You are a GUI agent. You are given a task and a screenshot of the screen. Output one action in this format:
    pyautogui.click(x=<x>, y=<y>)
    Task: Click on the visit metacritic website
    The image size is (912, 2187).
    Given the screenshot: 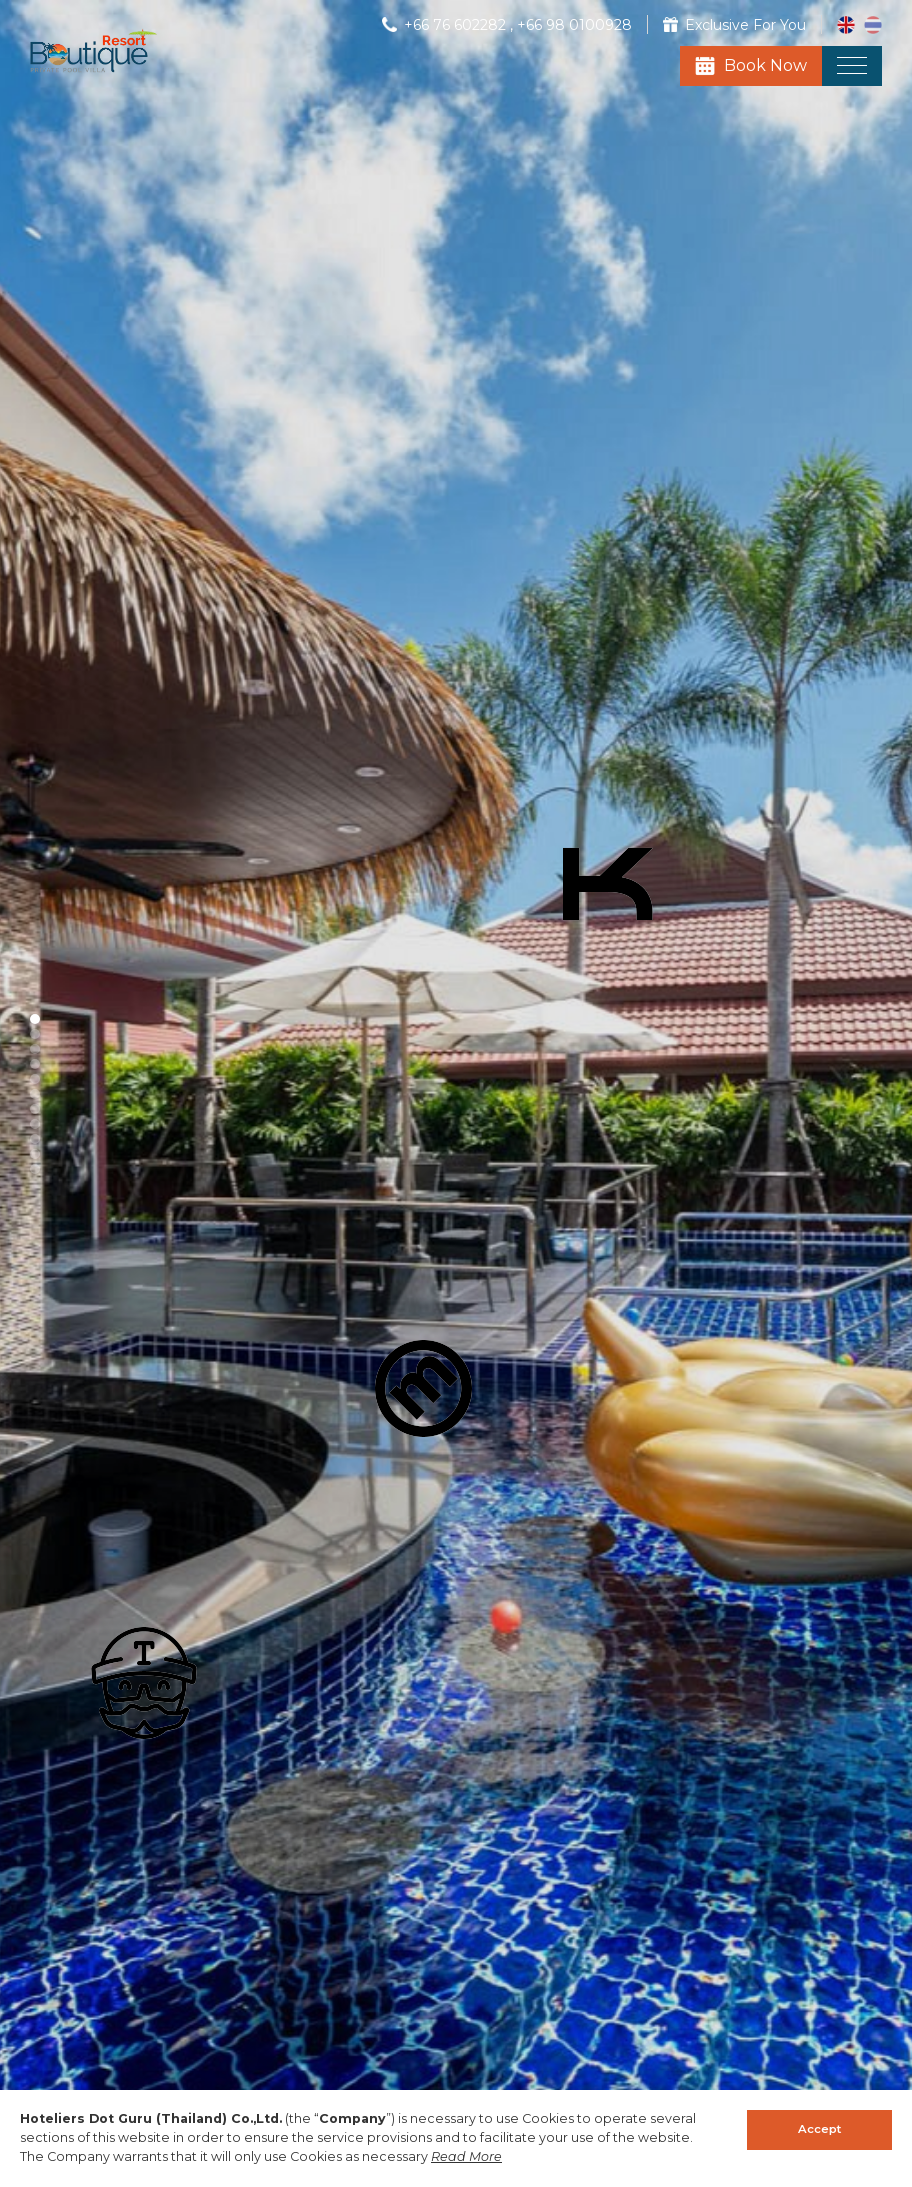 What is the action you would take?
    pyautogui.click(x=423, y=1388)
    